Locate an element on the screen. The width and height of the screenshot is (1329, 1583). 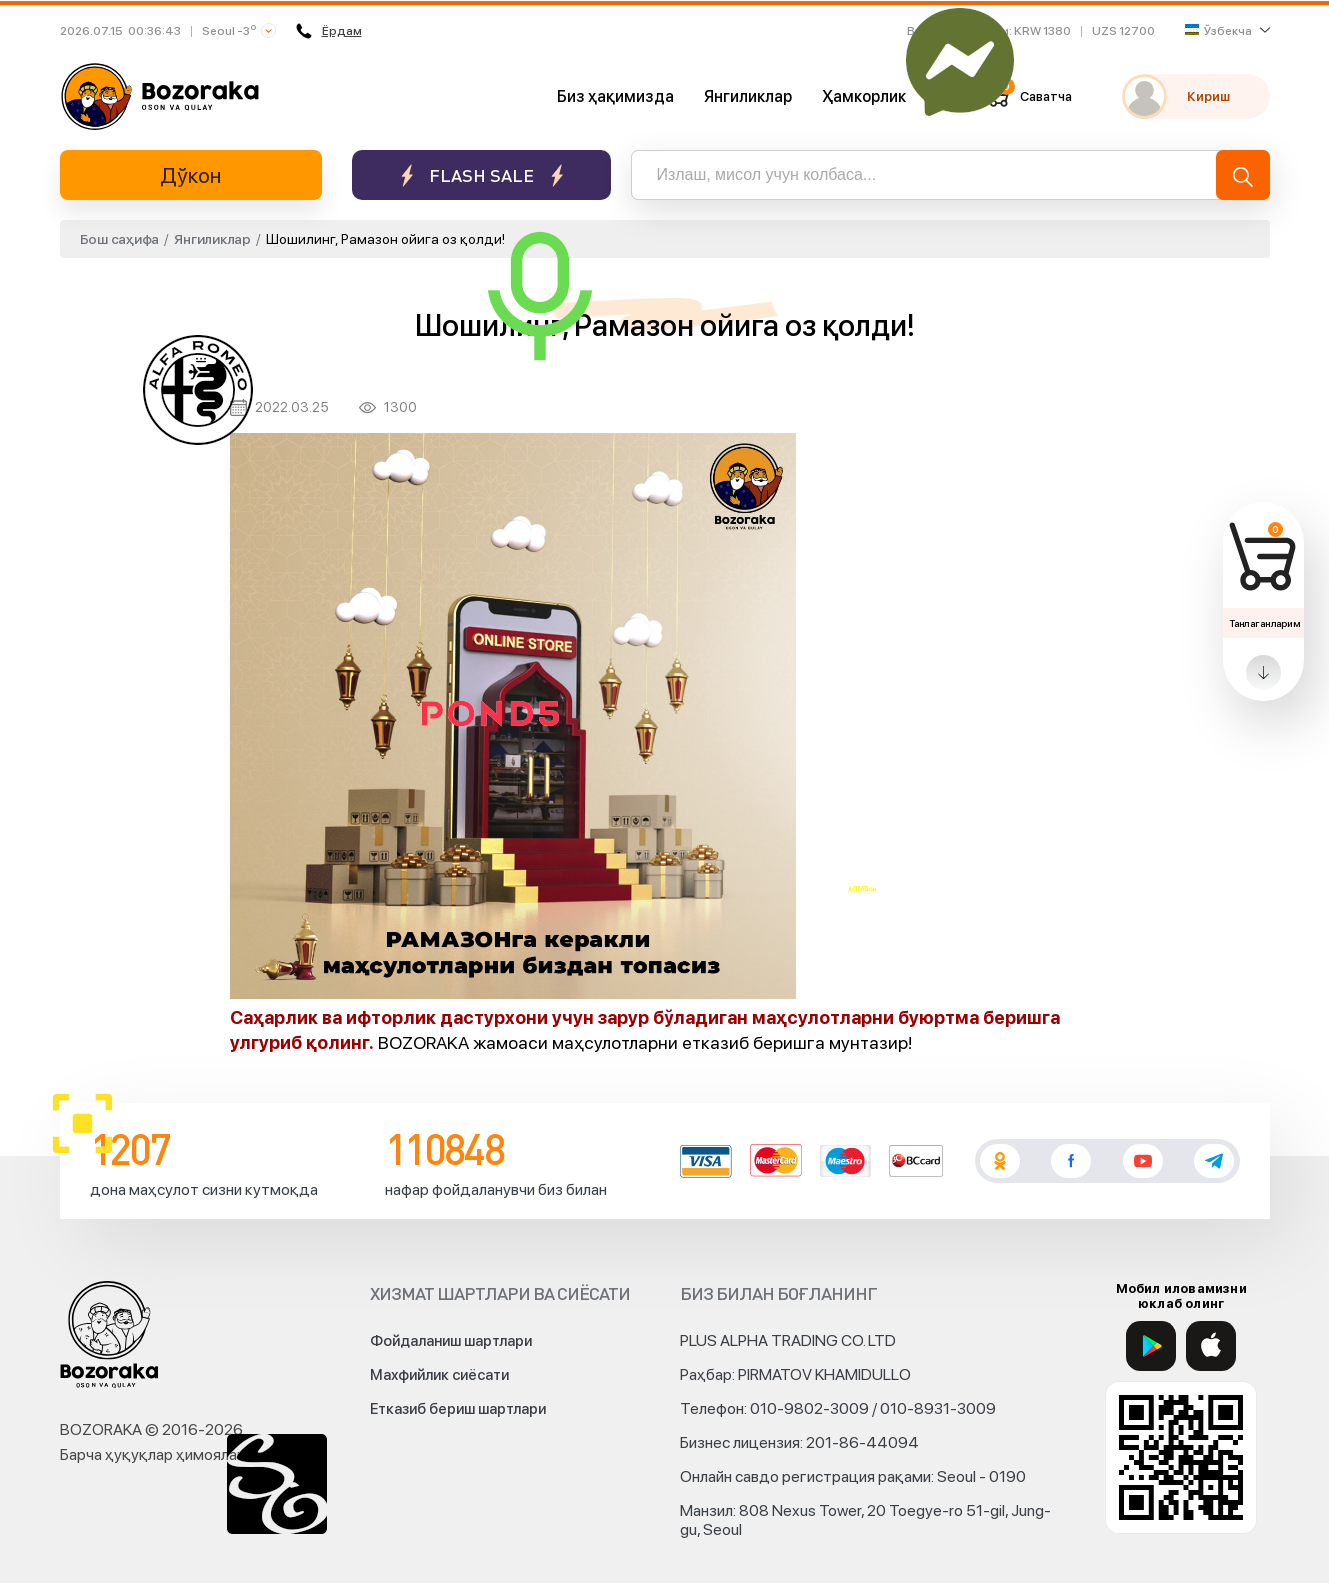
open Facebook Messenger app is located at coordinates (960, 62).